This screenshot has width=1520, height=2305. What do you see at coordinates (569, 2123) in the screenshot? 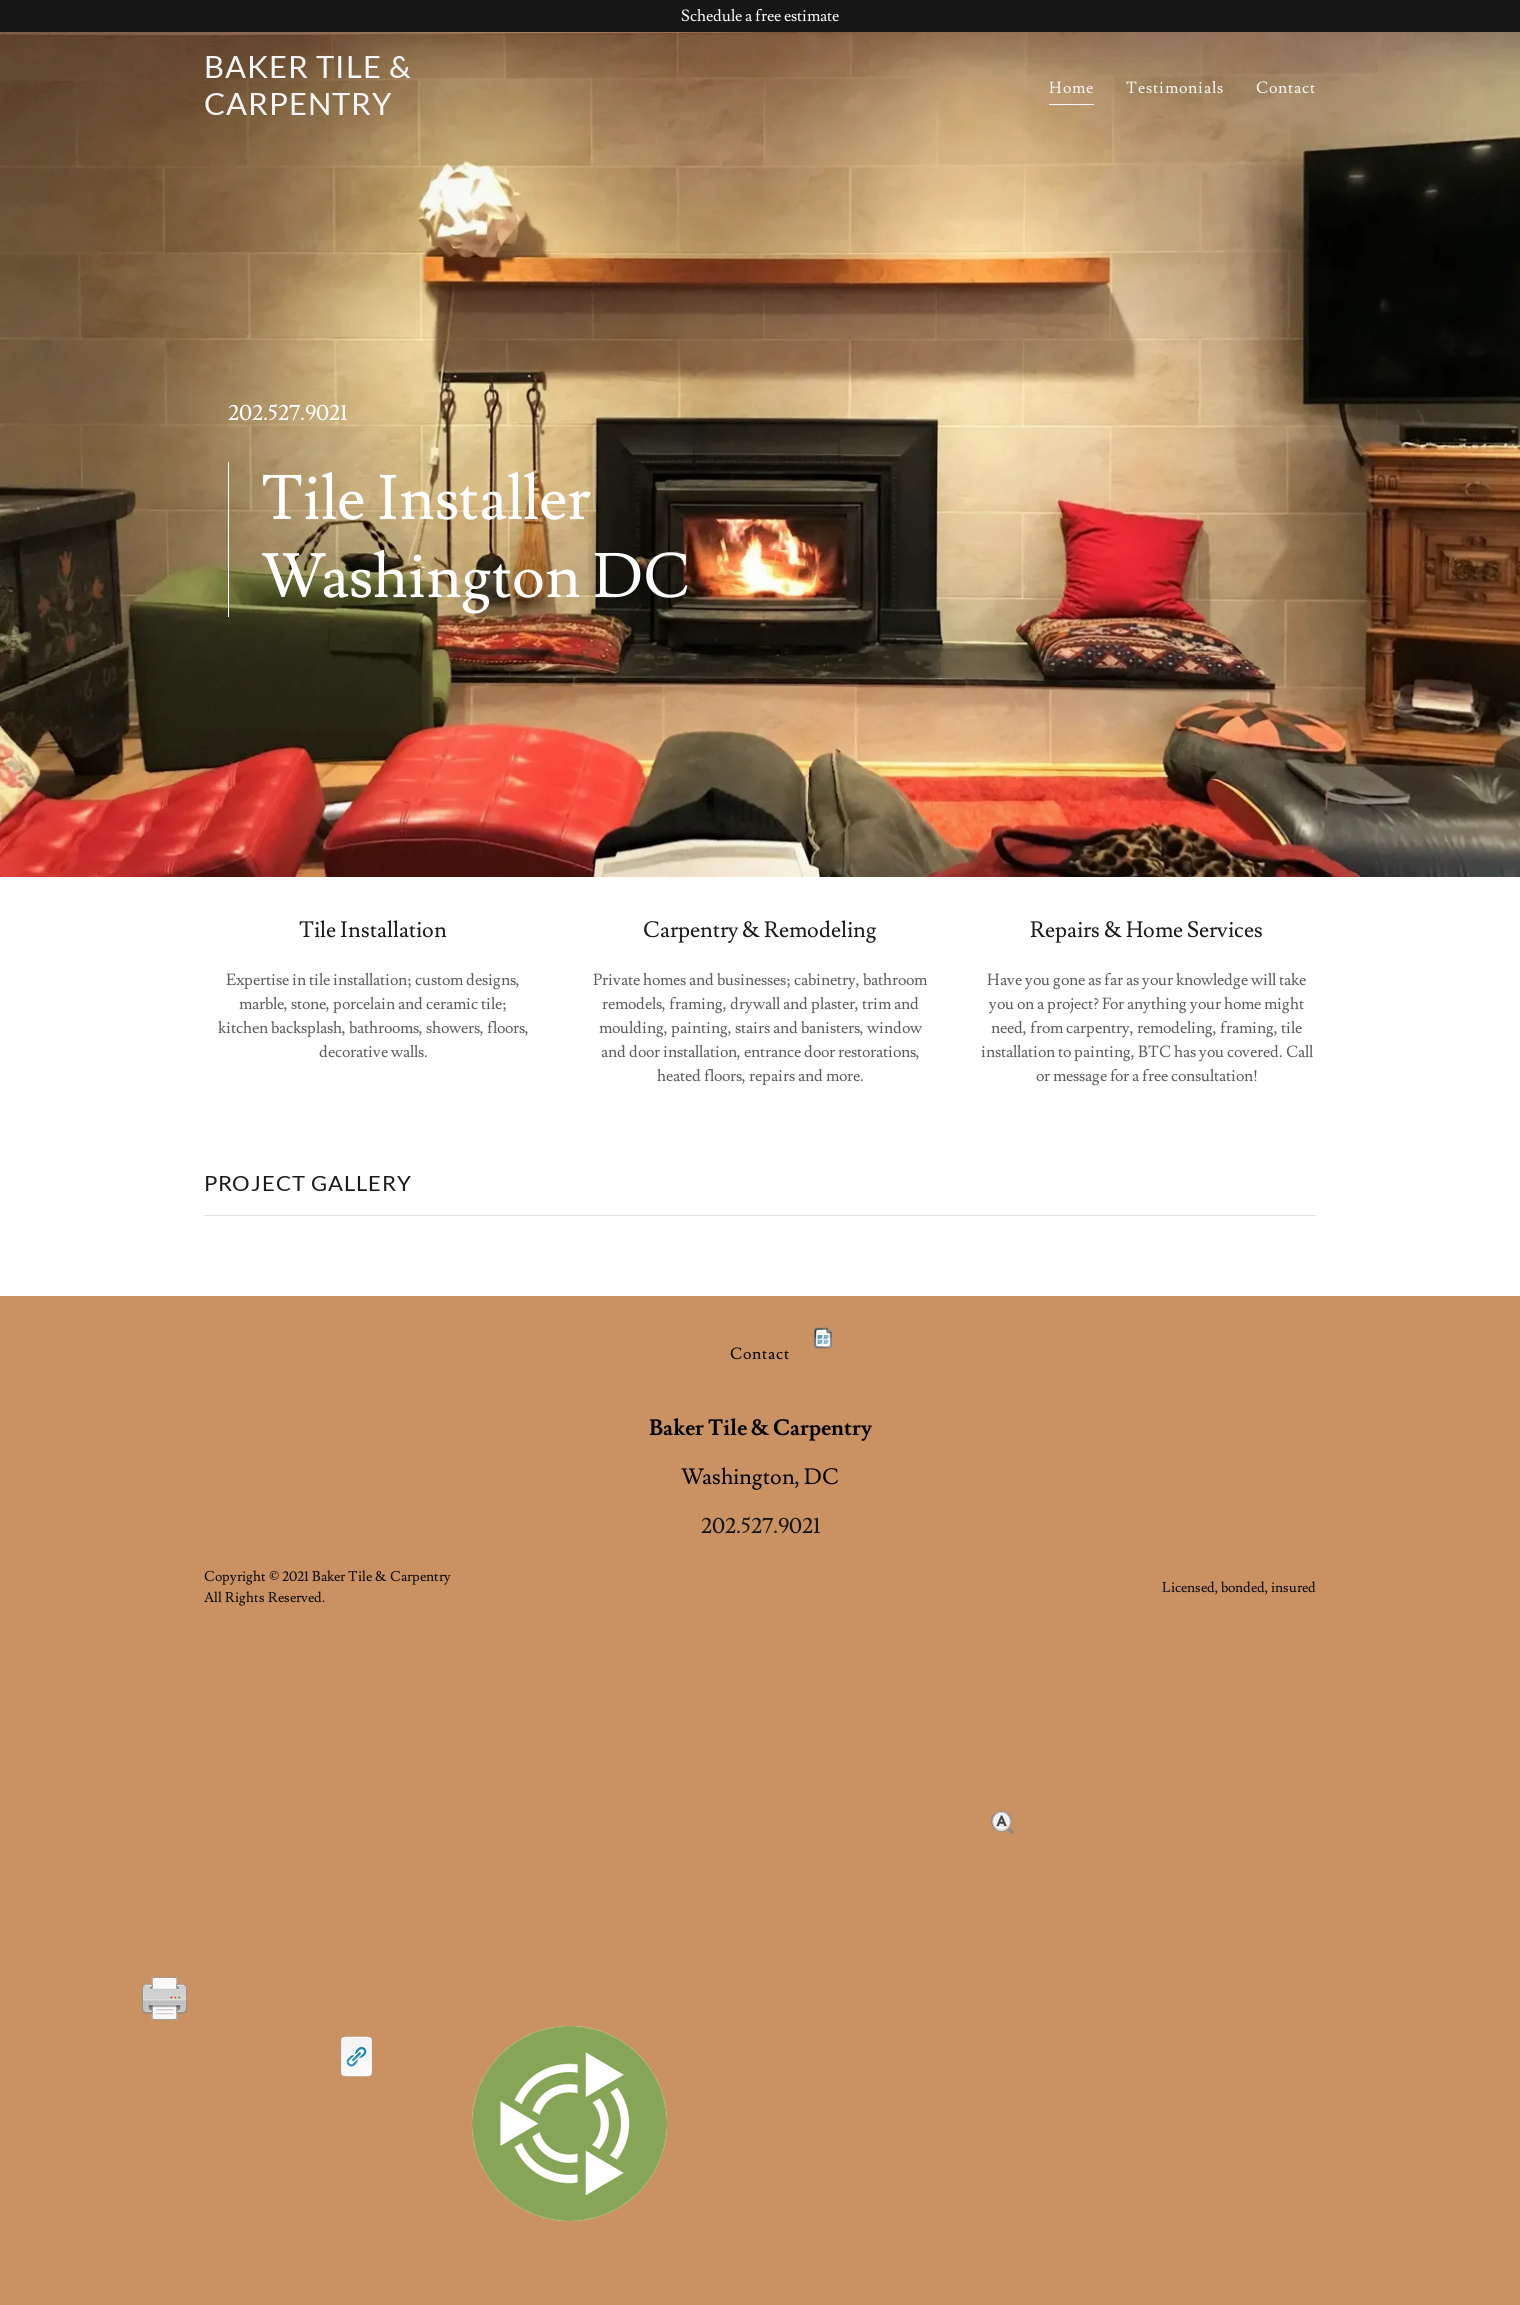
I see `open the ubuntu mate start menu or application launcher` at bounding box center [569, 2123].